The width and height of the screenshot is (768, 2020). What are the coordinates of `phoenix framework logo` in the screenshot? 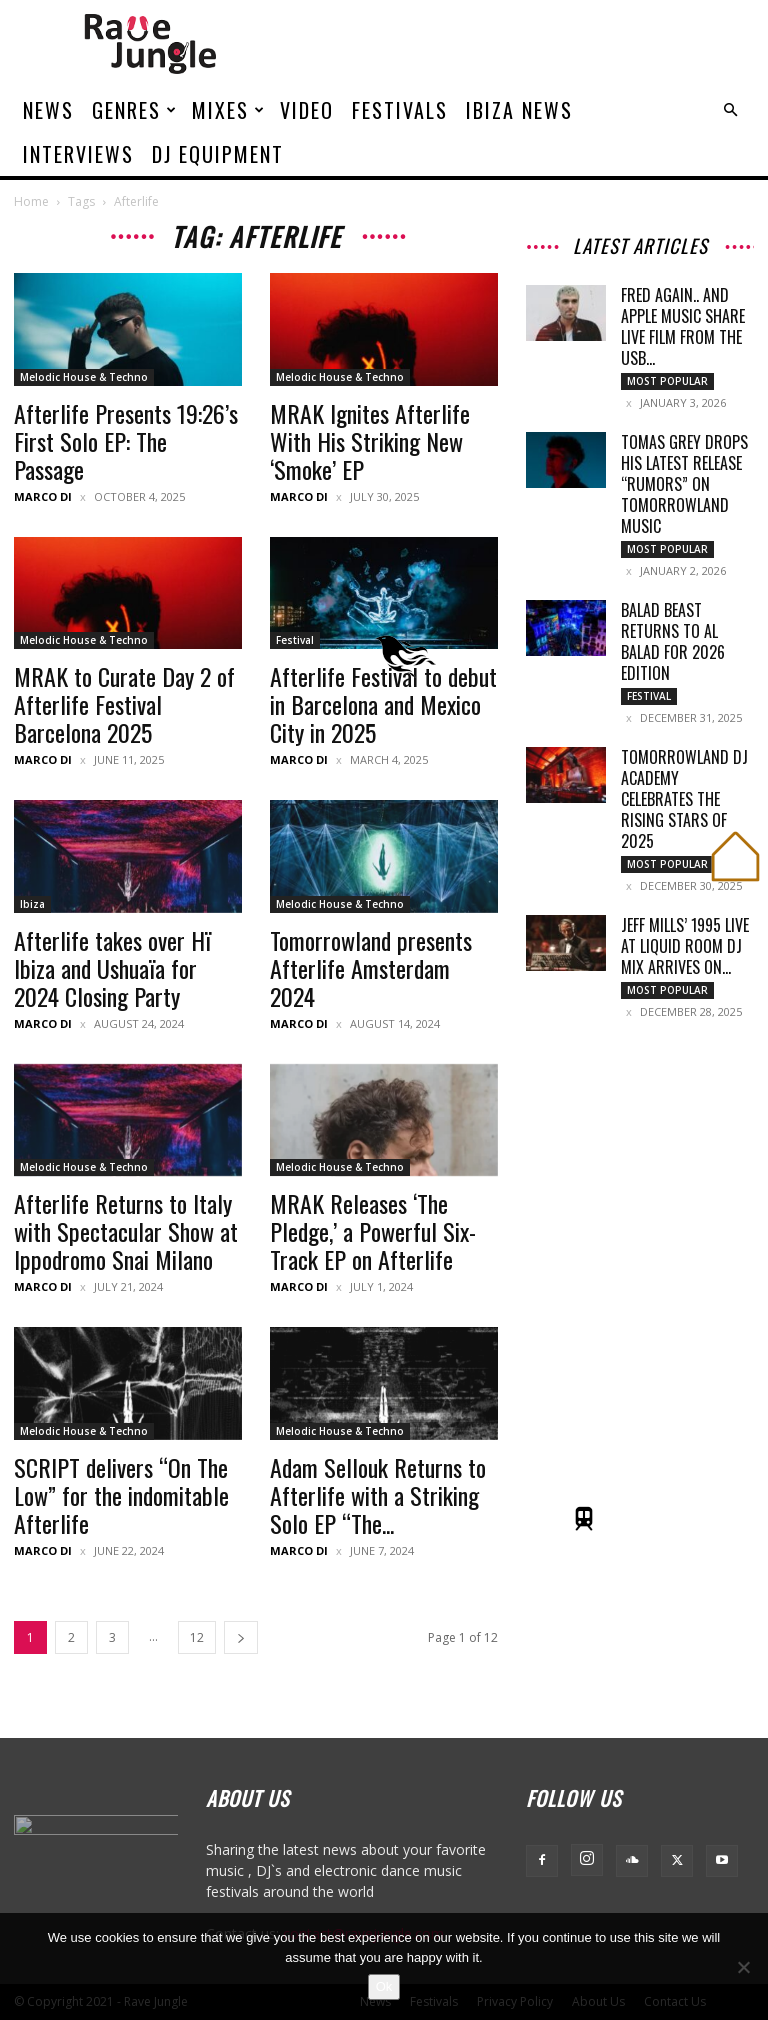 It's located at (405, 656).